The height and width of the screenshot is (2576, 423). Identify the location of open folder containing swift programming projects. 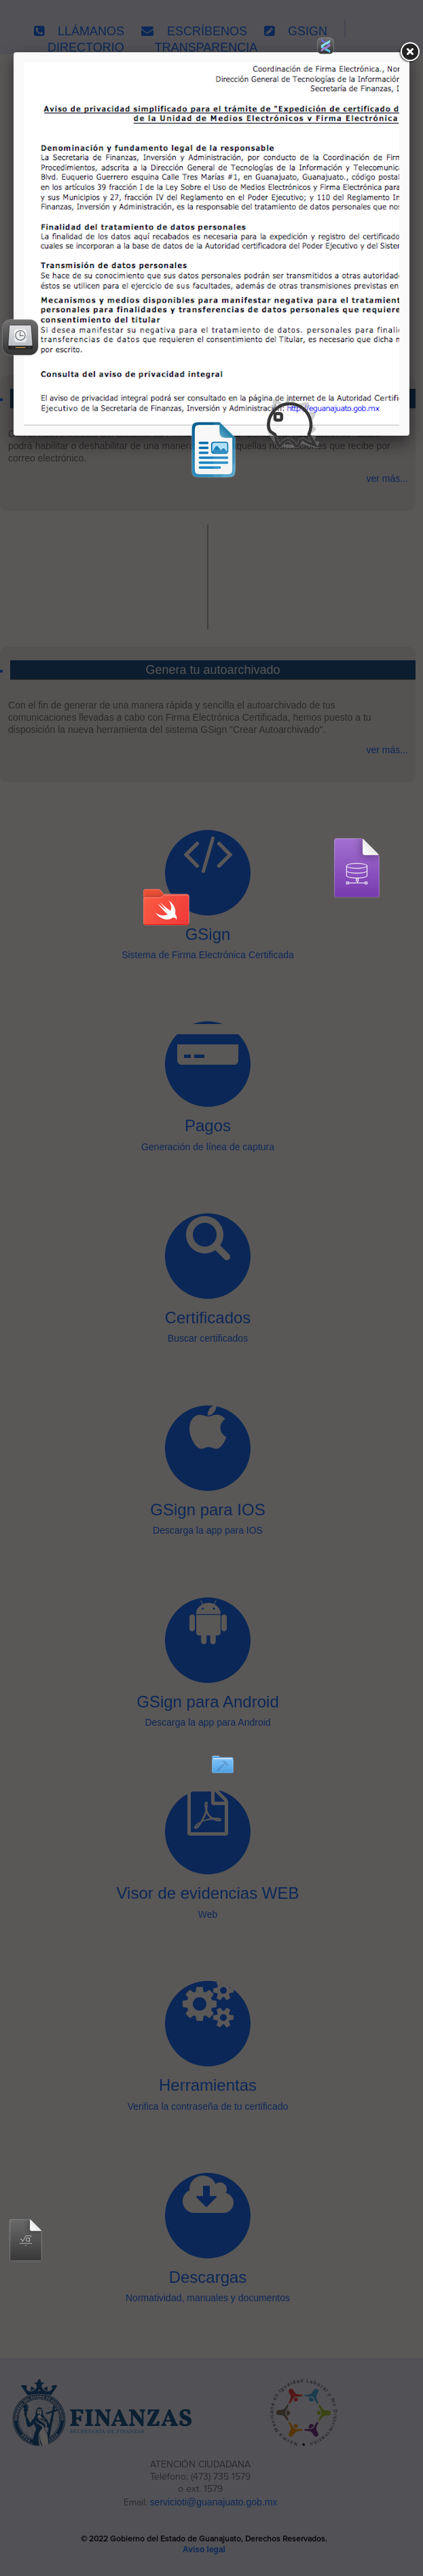
(166, 908).